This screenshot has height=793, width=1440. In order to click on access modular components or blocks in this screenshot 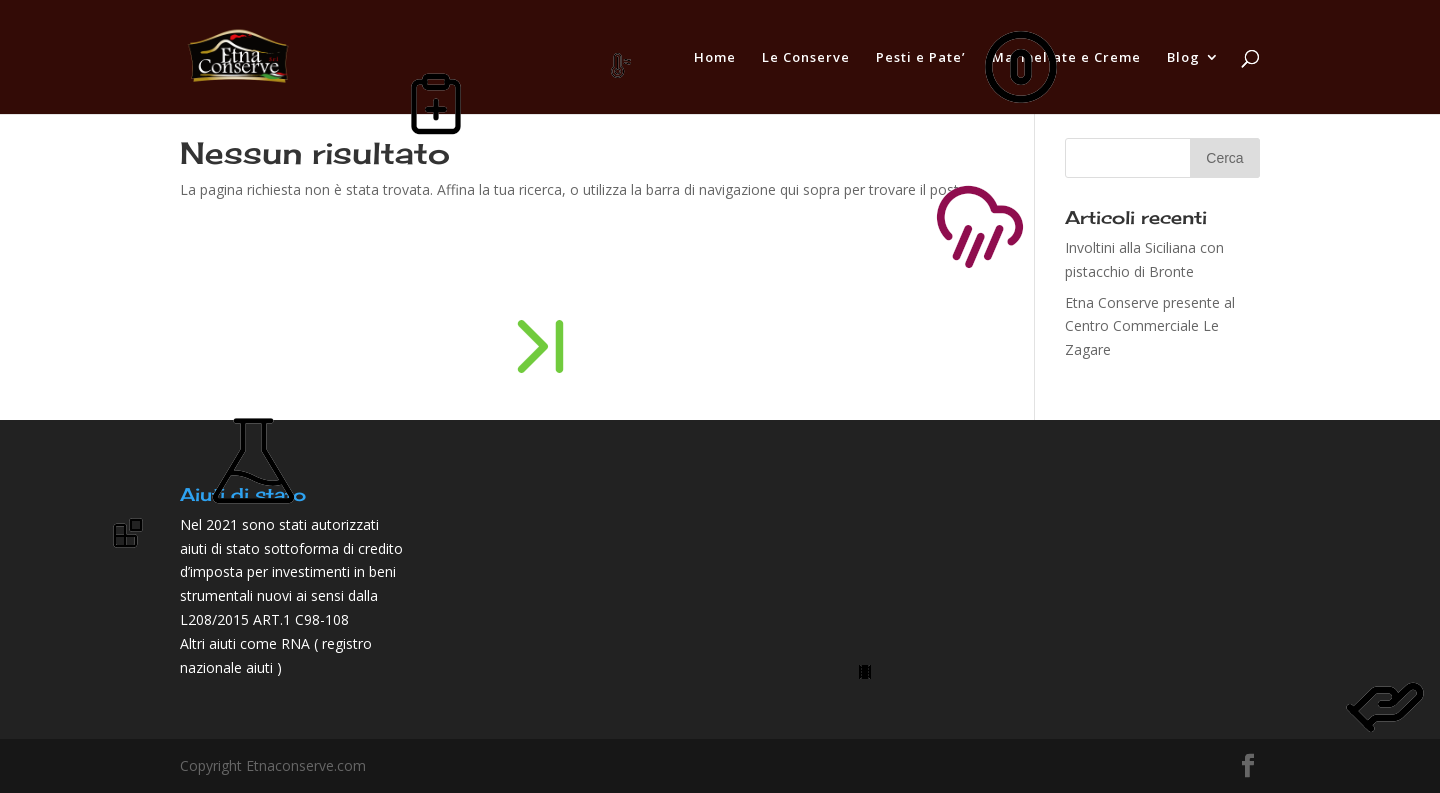, I will do `click(128, 533)`.